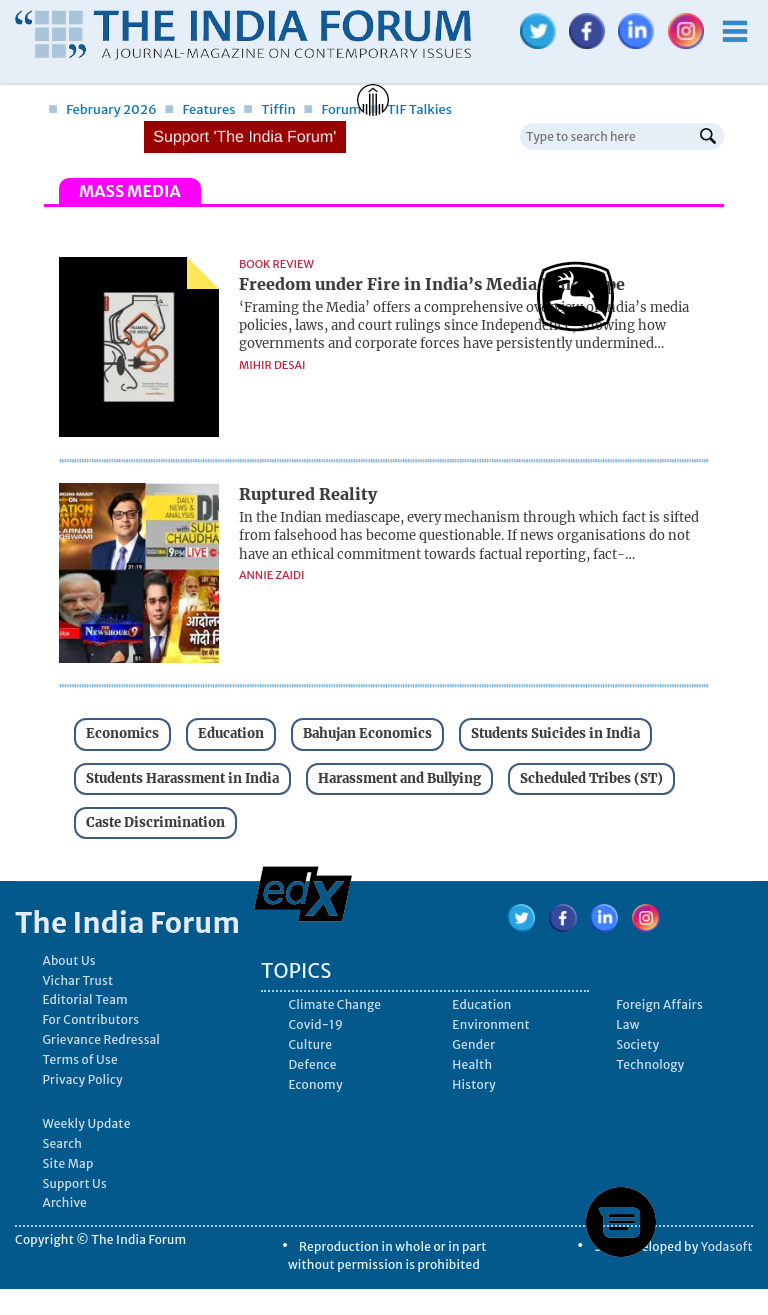  What do you see at coordinates (373, 100) in the screenshot?
I see `boehringer ingelheim company logo` at bounding box center [373, 100].